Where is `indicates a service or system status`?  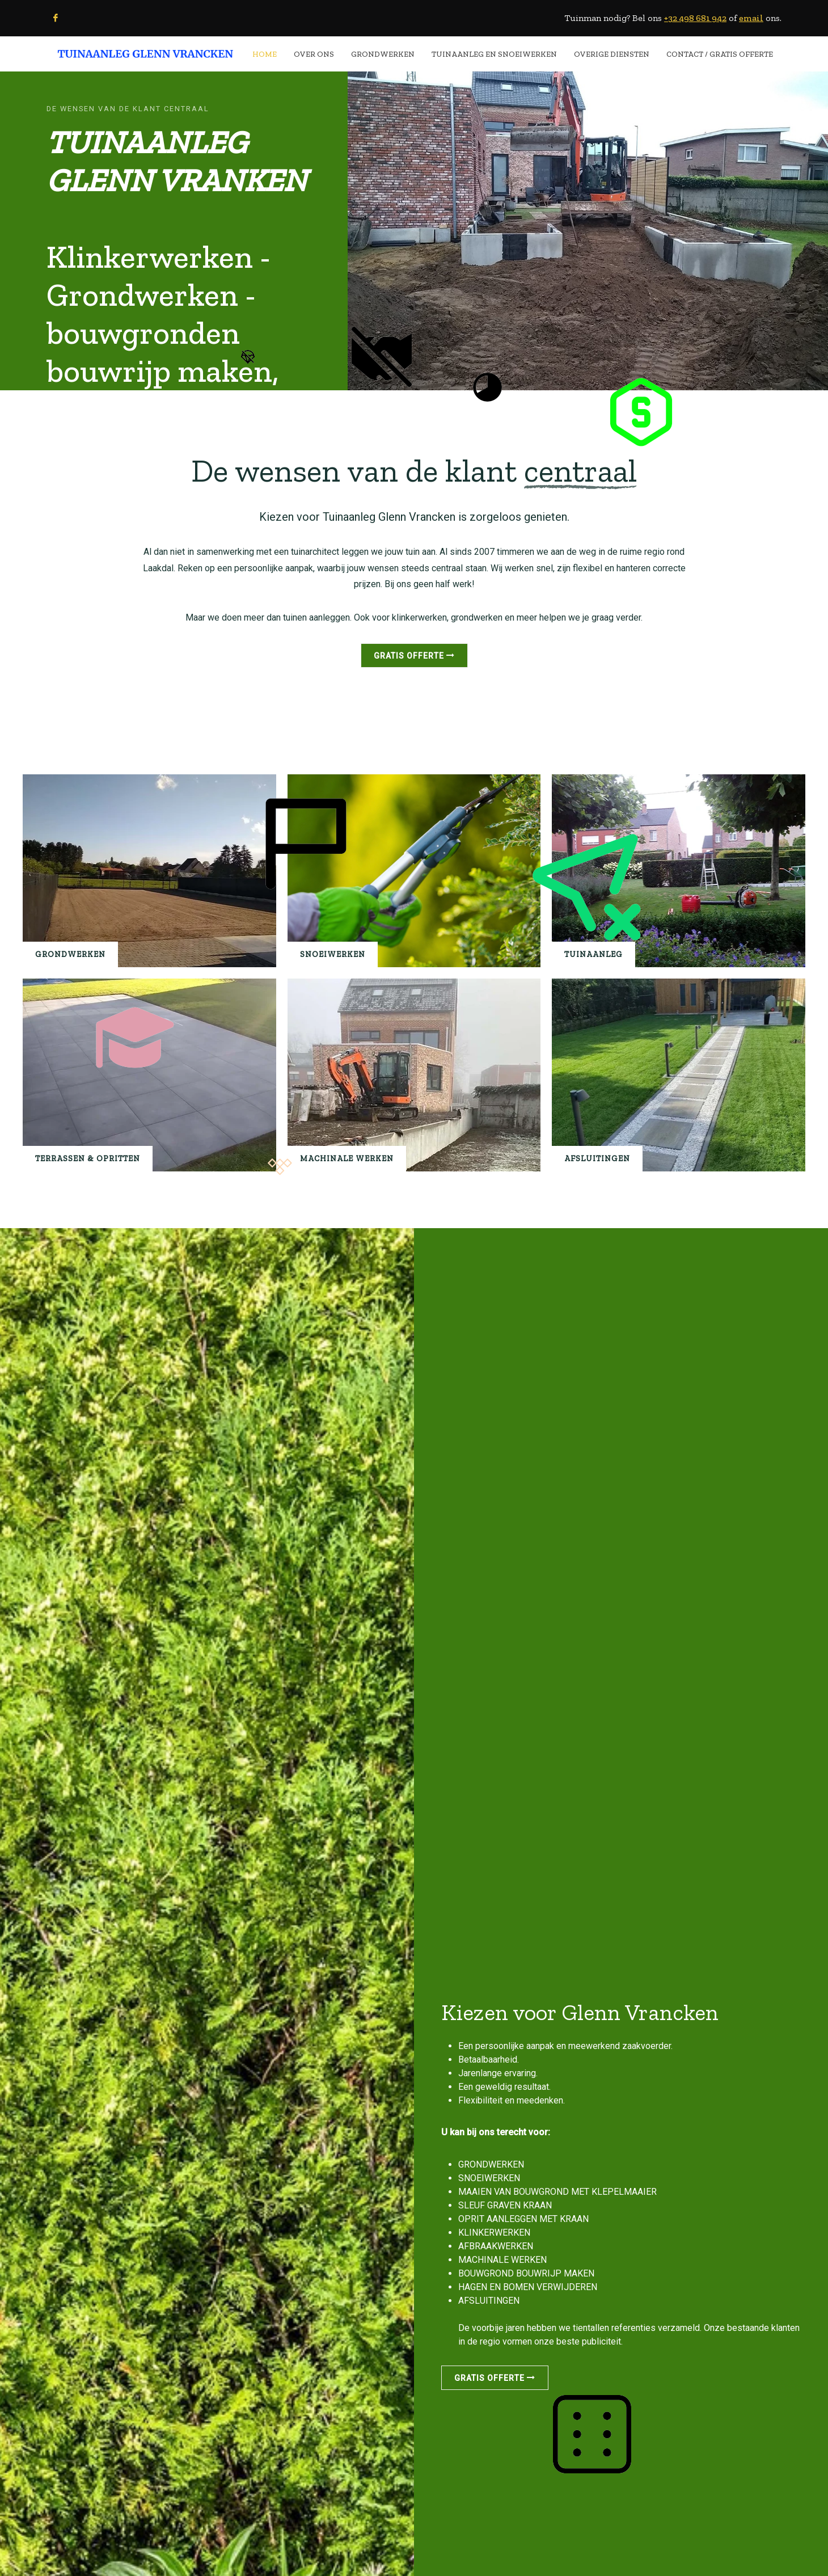 indicates a service or system status is located at coordinates (641, 412).